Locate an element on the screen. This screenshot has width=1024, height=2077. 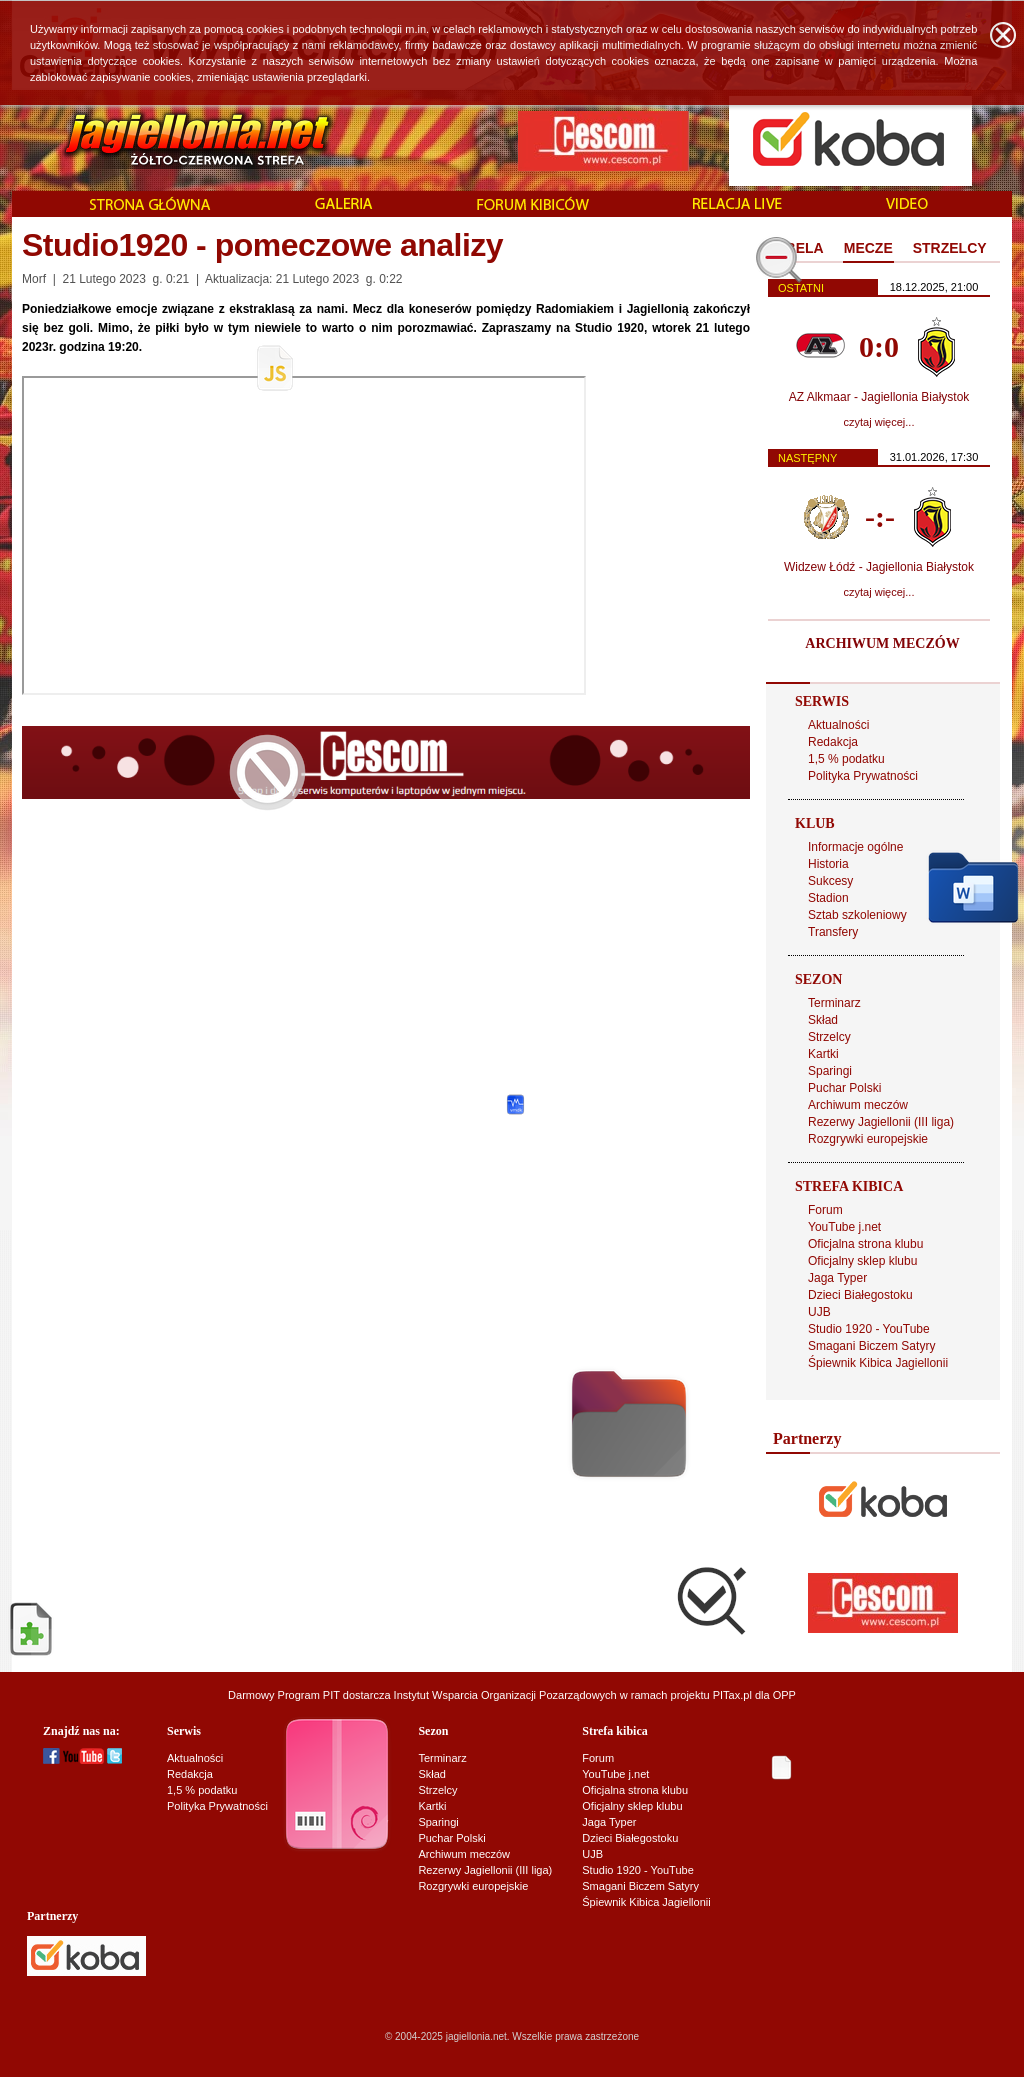
openoffice or libreoffice extension file is located at coordinates (31, 1629).